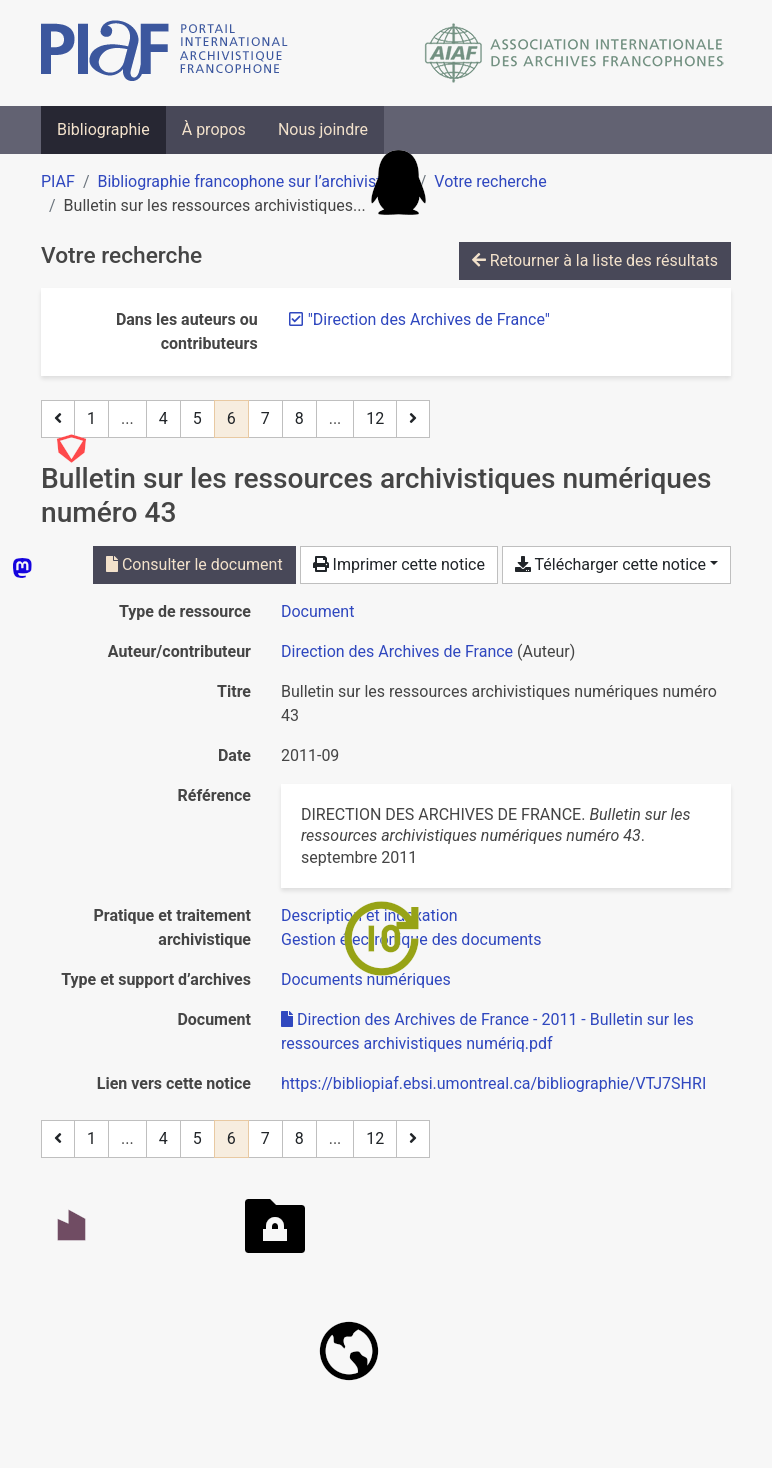  I want to click on view building or property details, so click(71, 1226).